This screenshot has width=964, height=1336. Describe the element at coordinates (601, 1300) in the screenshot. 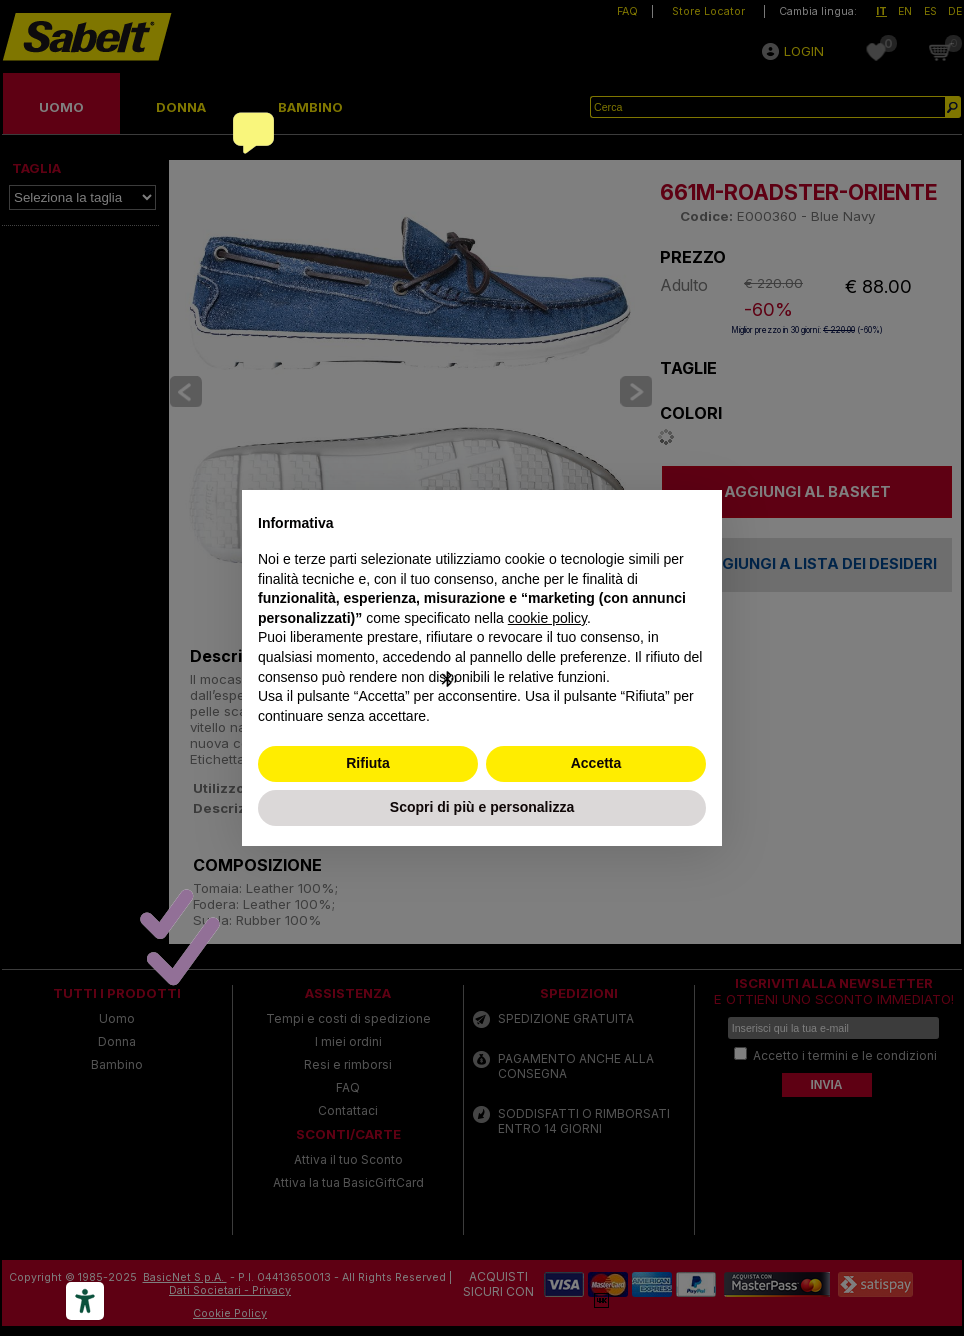

I see `switch to 4k video resolution` at that location.